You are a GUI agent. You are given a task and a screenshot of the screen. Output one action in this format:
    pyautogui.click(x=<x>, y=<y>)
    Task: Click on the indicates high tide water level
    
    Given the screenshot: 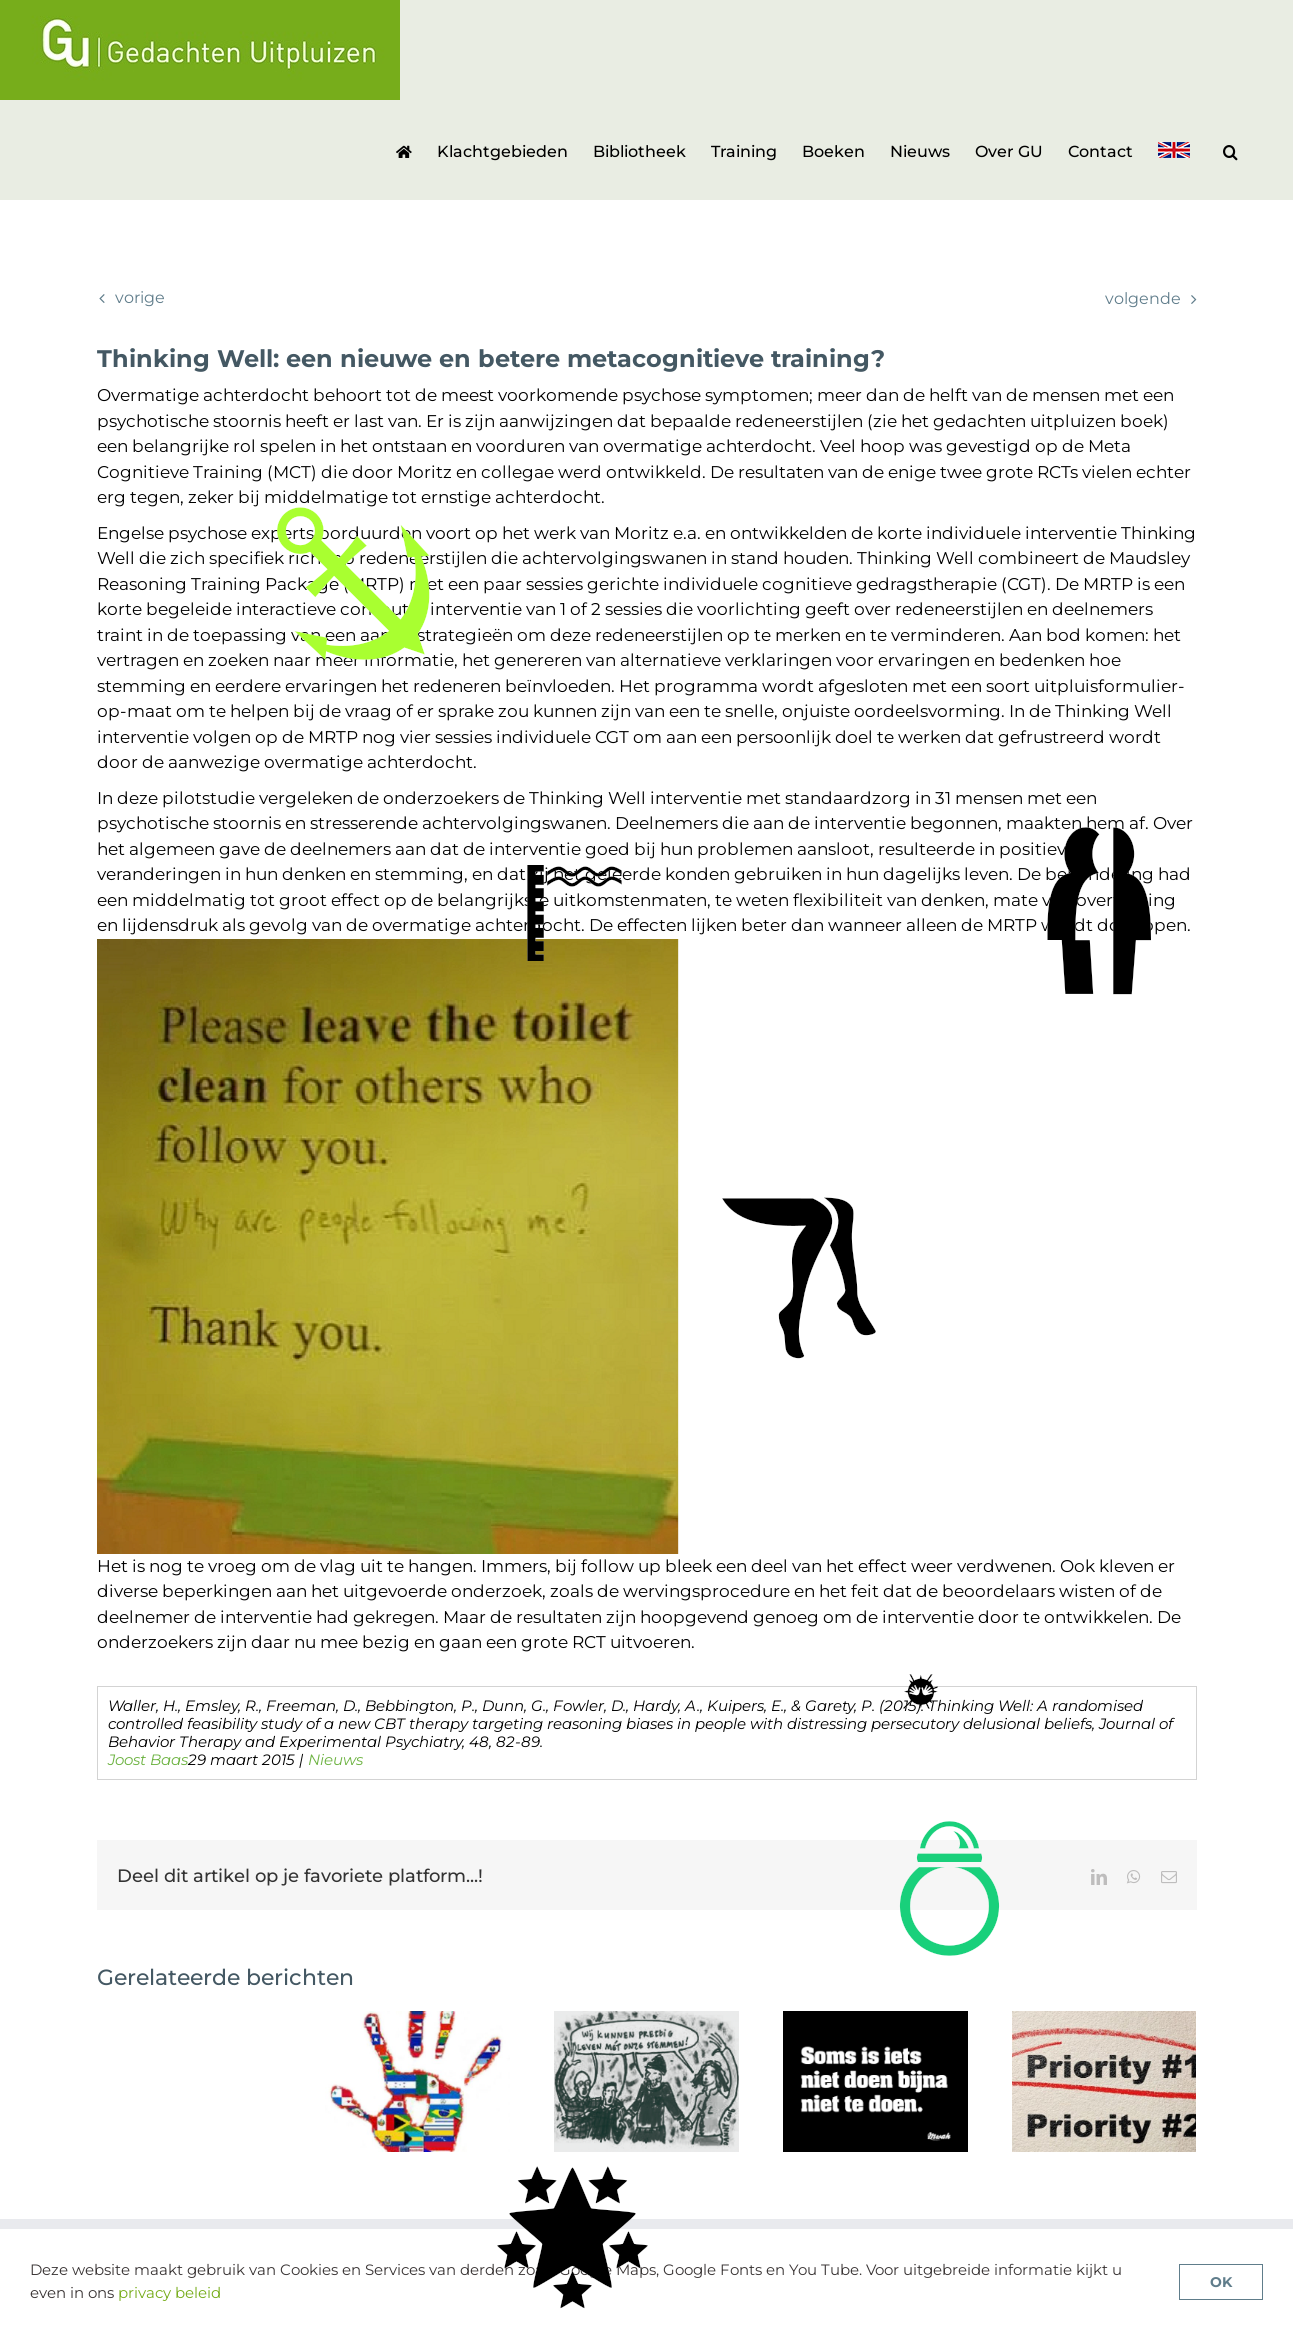 What is the action you would take?
    pyautogui.click(x=572, y=913)
    